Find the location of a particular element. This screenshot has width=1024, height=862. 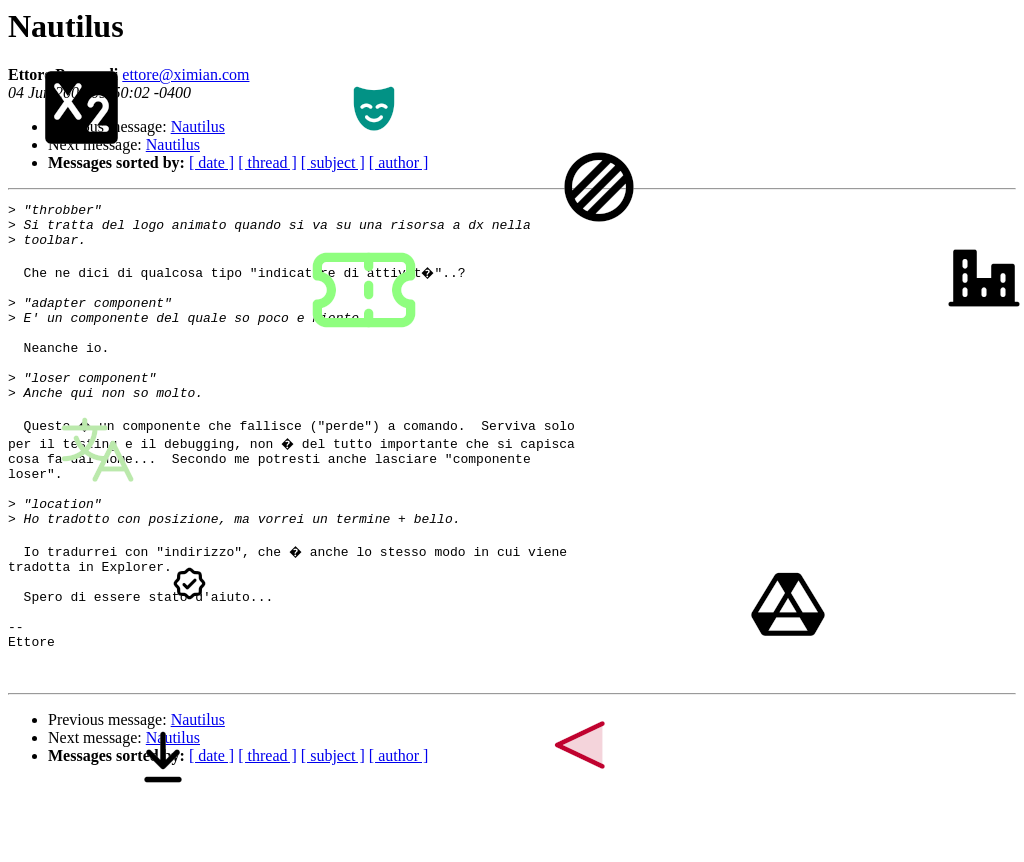

translate text to another language is located at coordinates (95, 451).